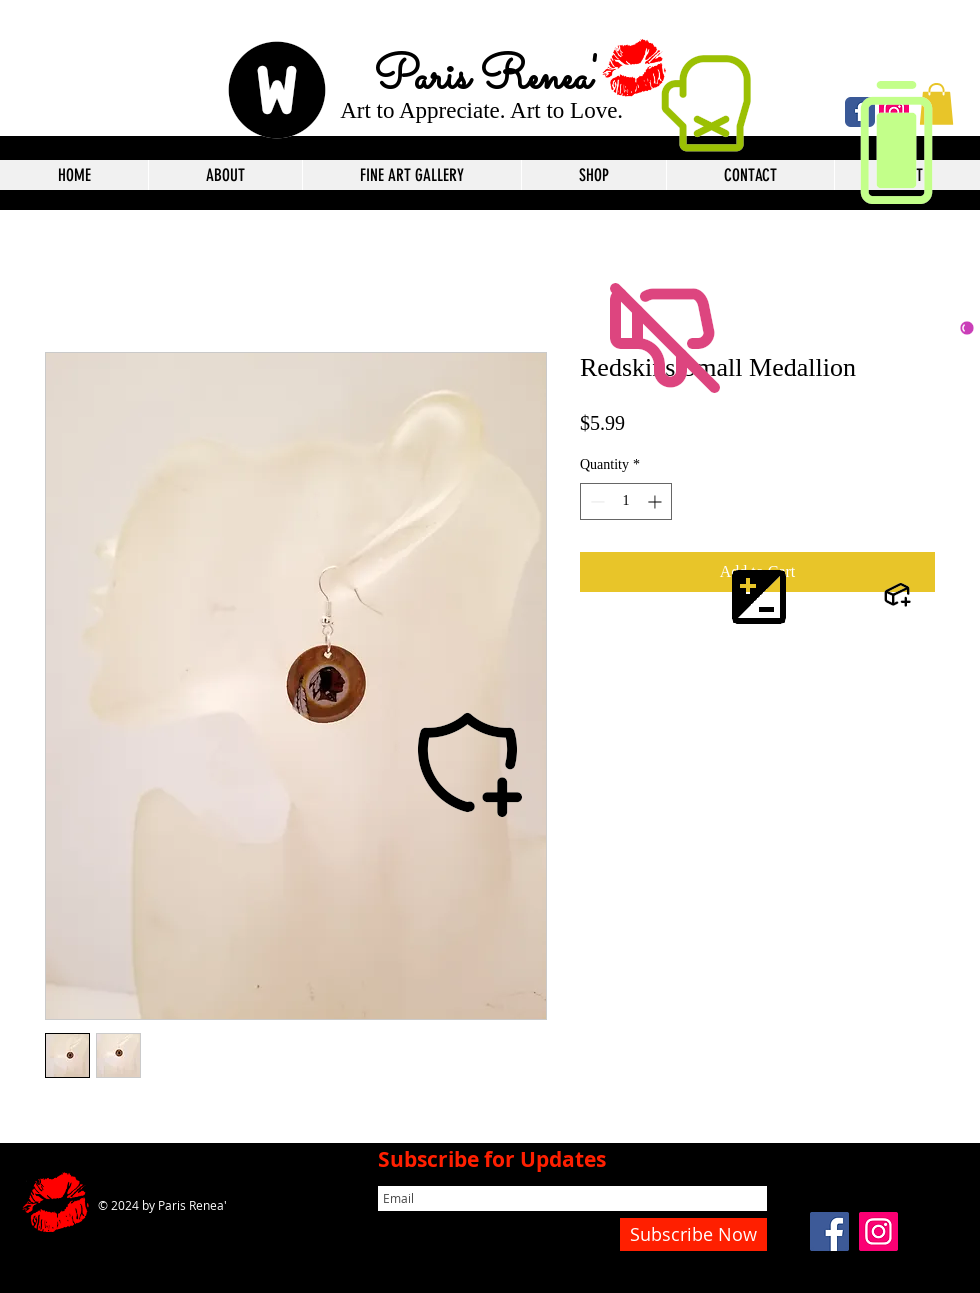 This screenshot has width=980, height=1293. What do you see at coordinates (896, 144) in the screenshot?
I see `indicates battery is fully charged` at bounding box center [896, 144].